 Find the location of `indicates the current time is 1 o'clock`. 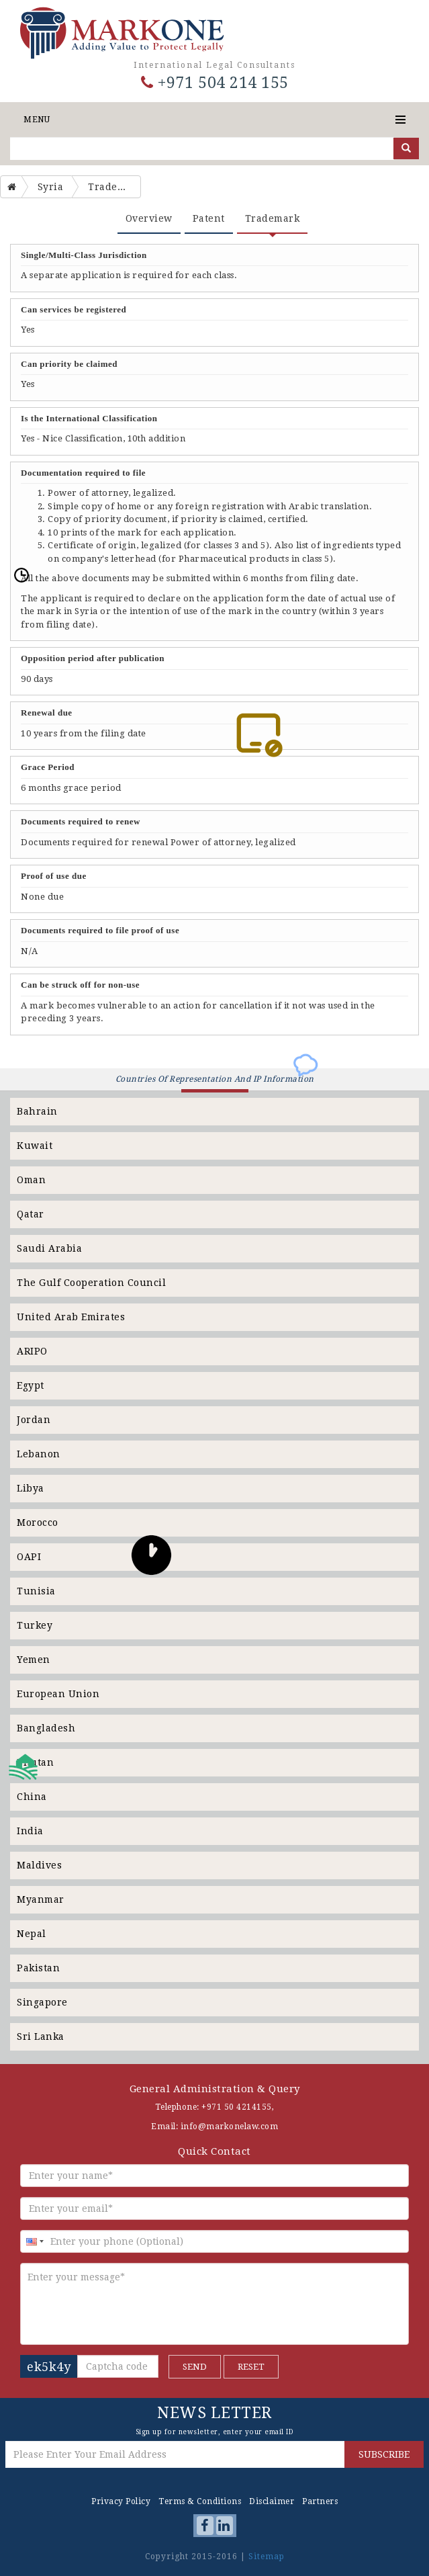

indicates the current time is 1 o'clock is located at coordinates (151, 1555).